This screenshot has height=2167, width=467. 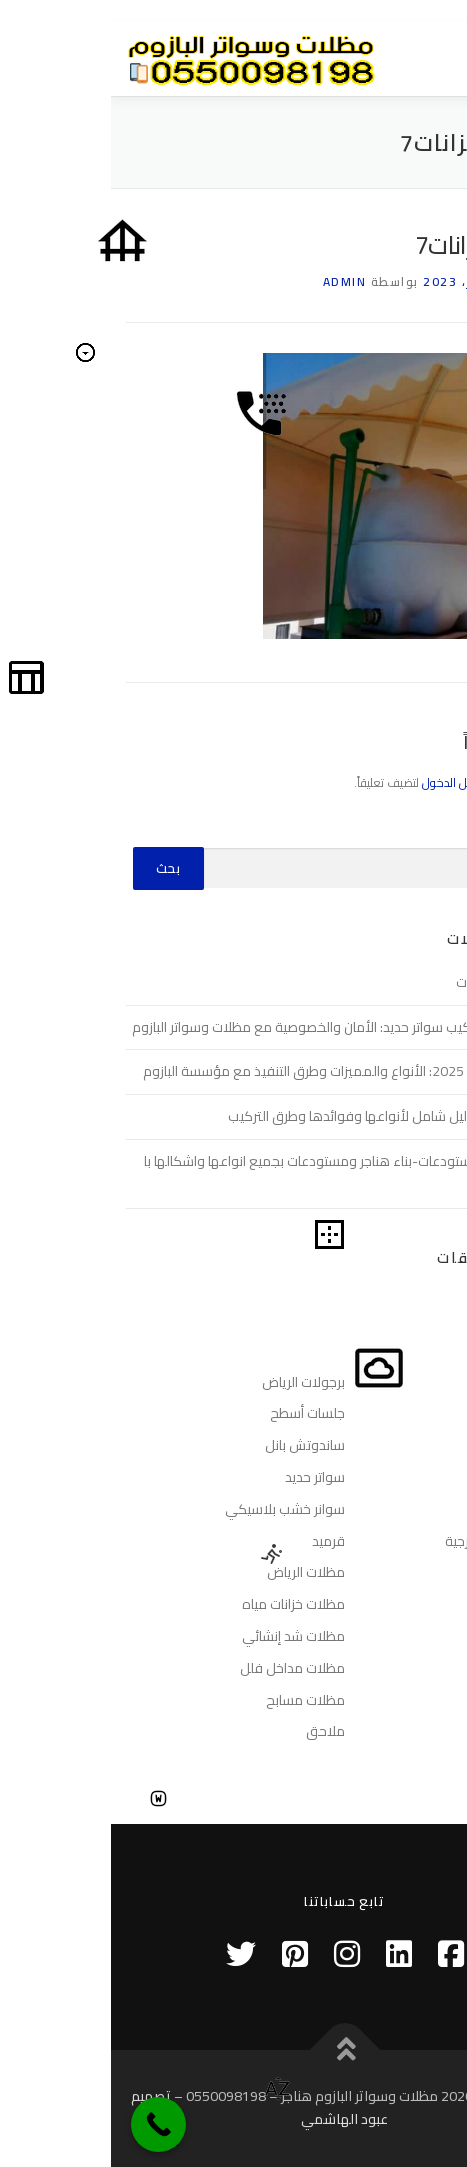 I want to click on access volleyball or beach sports activities, so click(x=272, y=1554).